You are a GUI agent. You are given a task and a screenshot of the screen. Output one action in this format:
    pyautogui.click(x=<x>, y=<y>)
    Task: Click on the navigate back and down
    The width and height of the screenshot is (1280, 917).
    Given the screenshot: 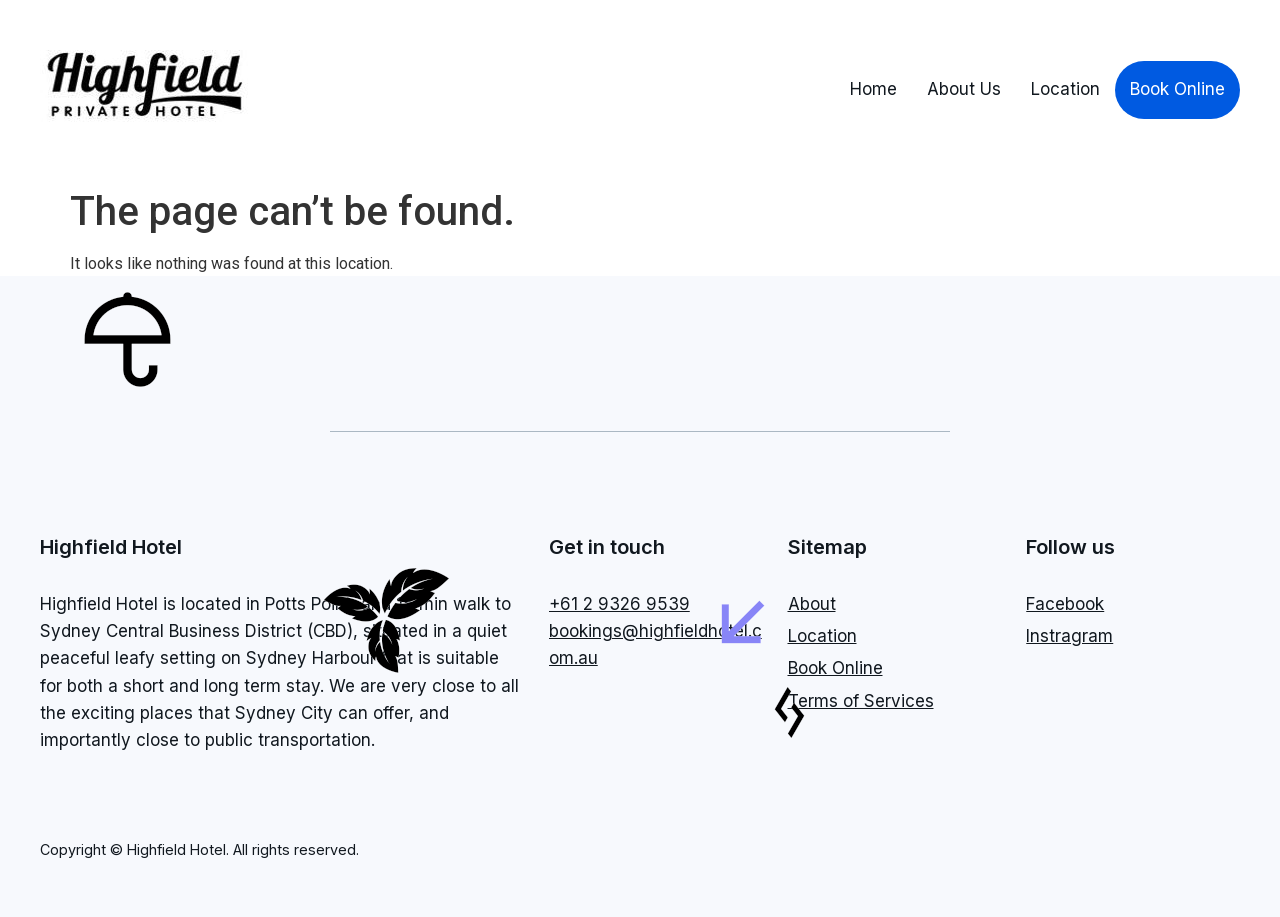 What is the action you would take?
    pyautogui.click(x=739, y=625)
    